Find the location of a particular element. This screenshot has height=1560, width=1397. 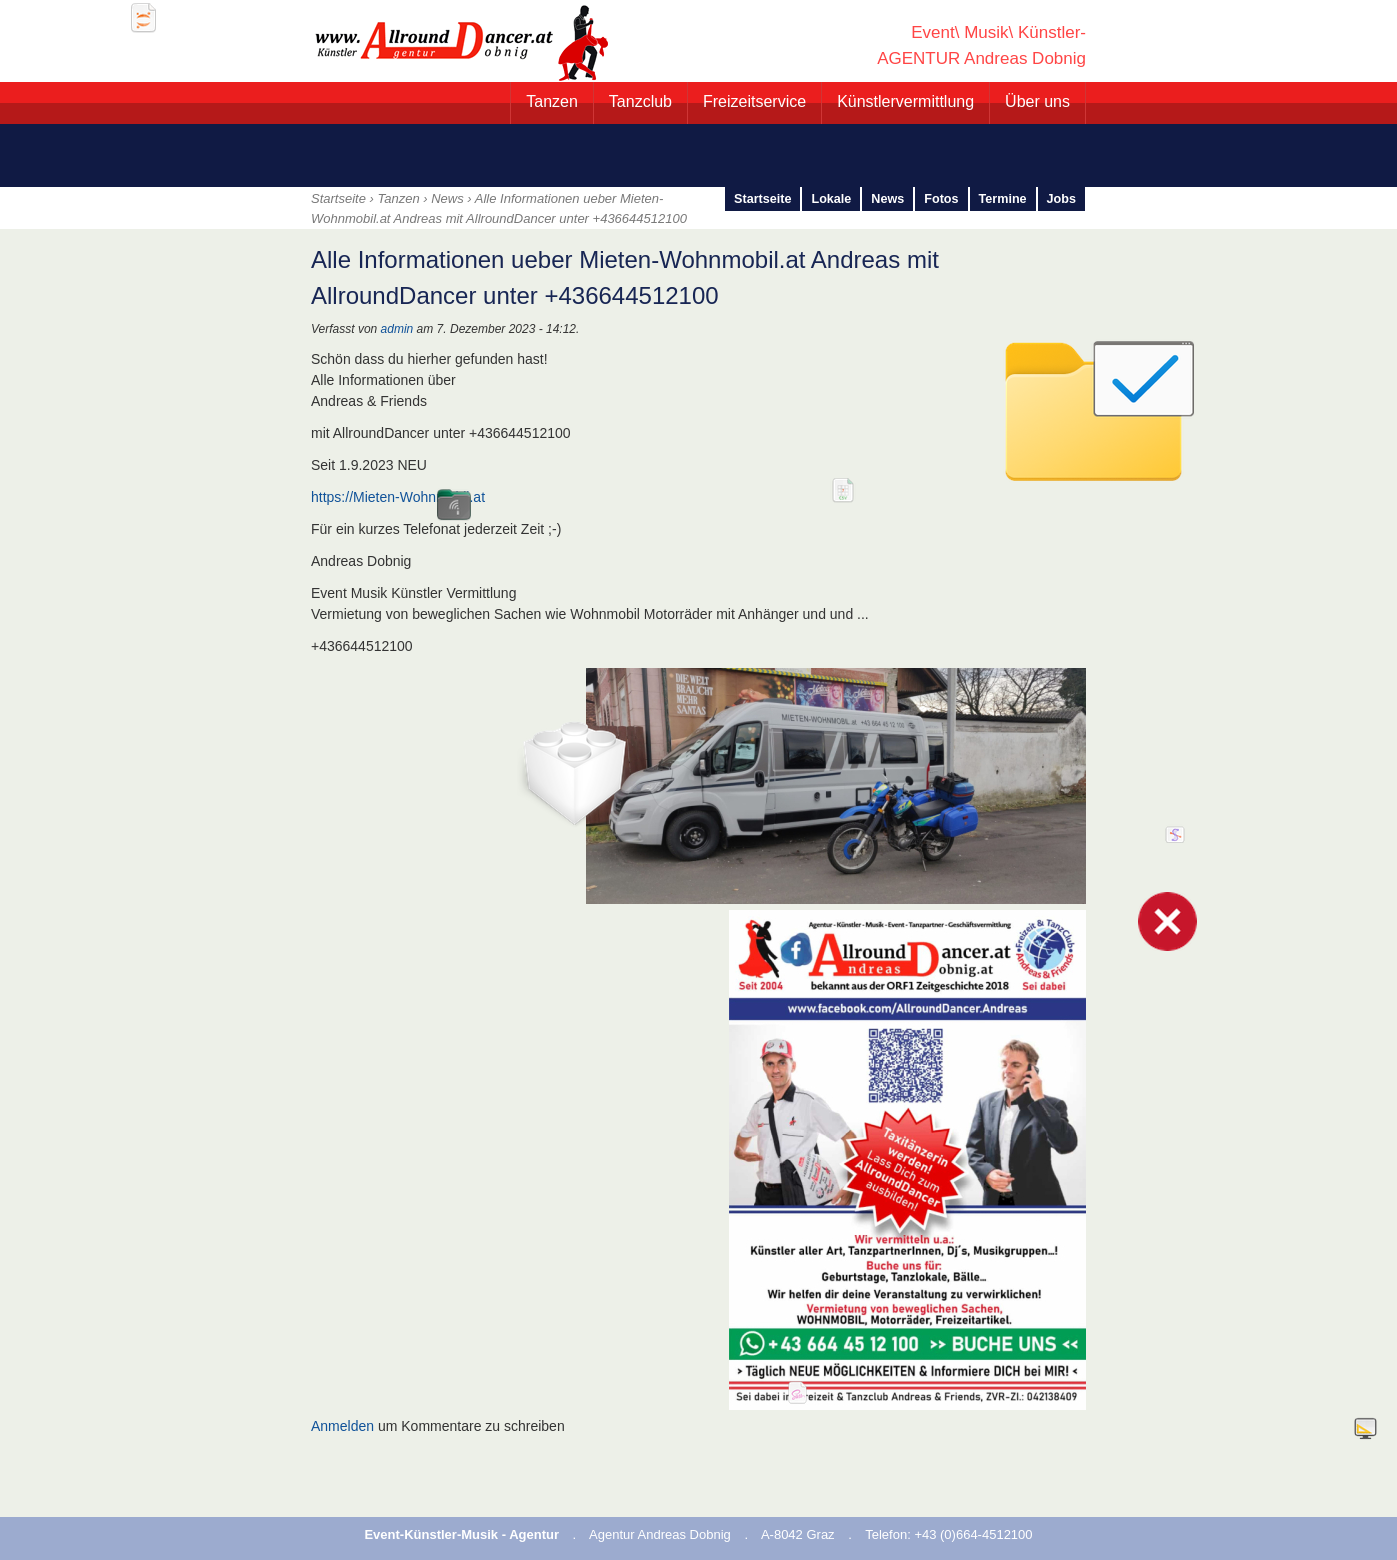

indicates a sass stylesheet file is located at coordinates (797, 1392).